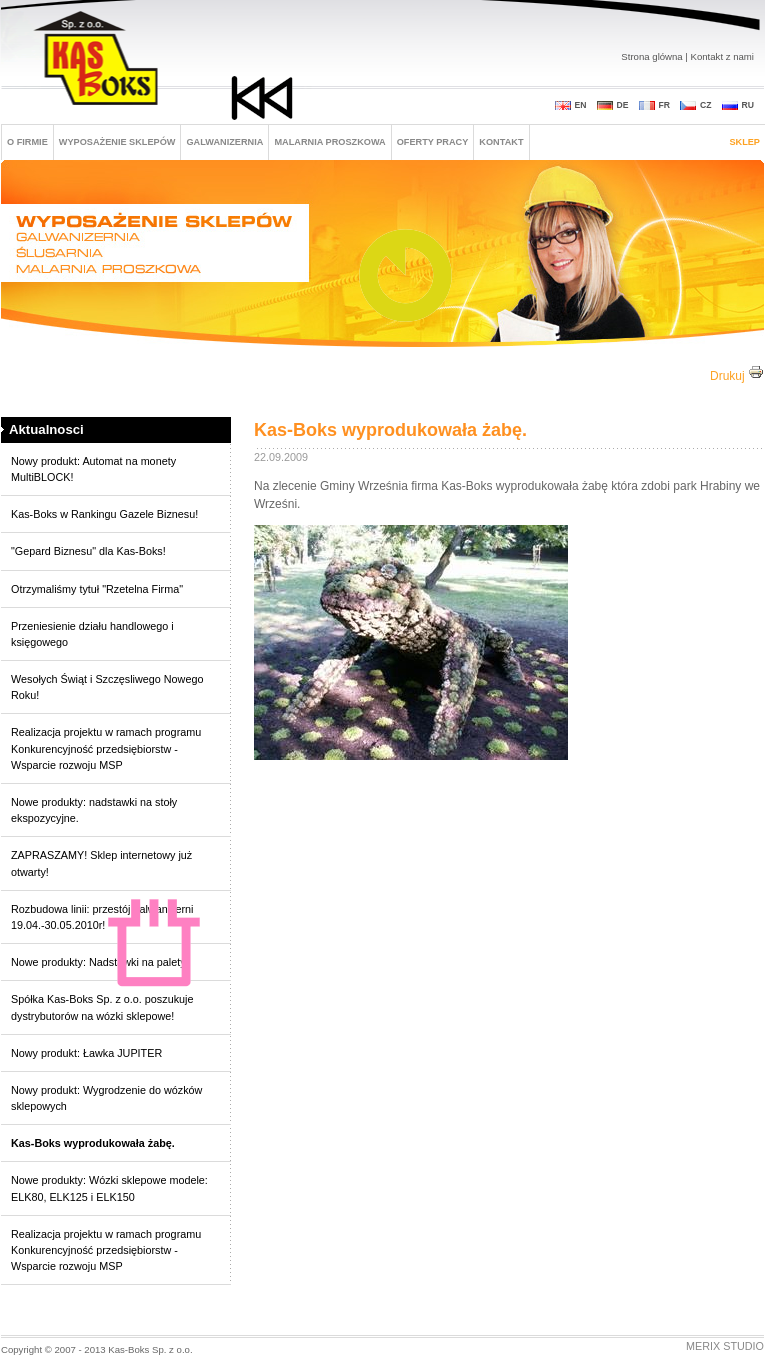 This screenshot has height=1358, width=765. I want to click on skip to the beginning of the track, so click(262, 98).